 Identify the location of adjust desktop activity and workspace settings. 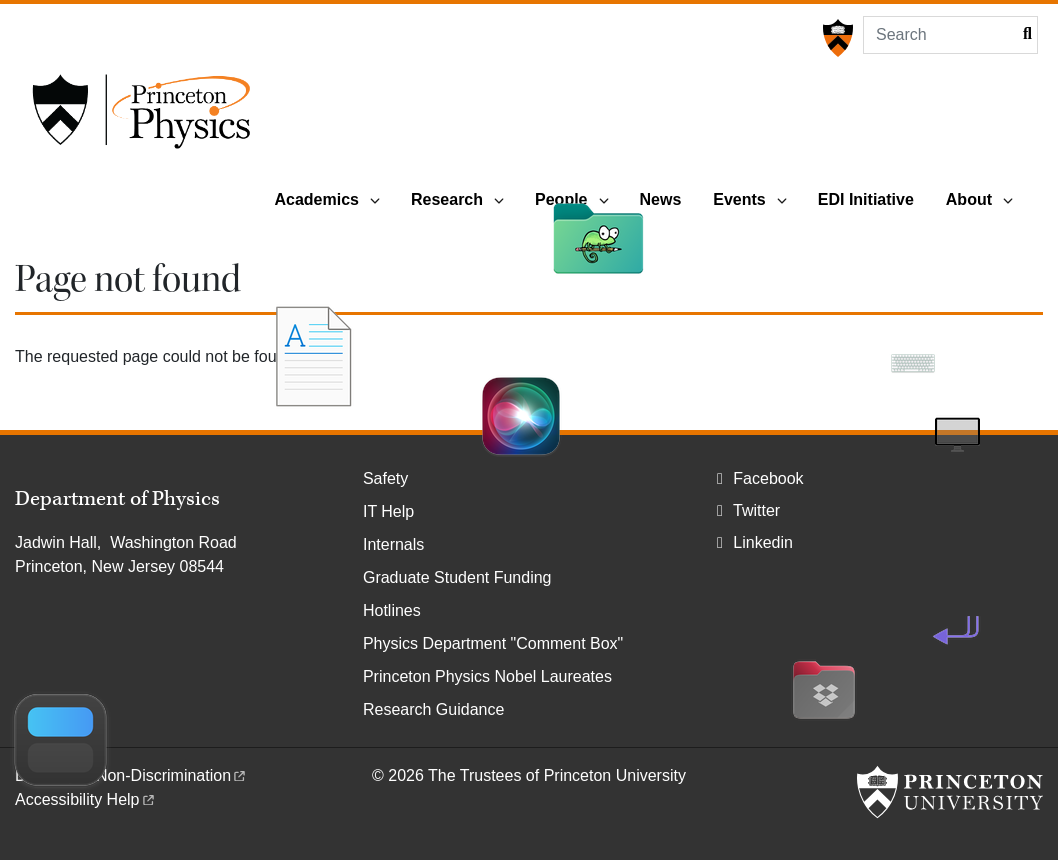
(60, 741).